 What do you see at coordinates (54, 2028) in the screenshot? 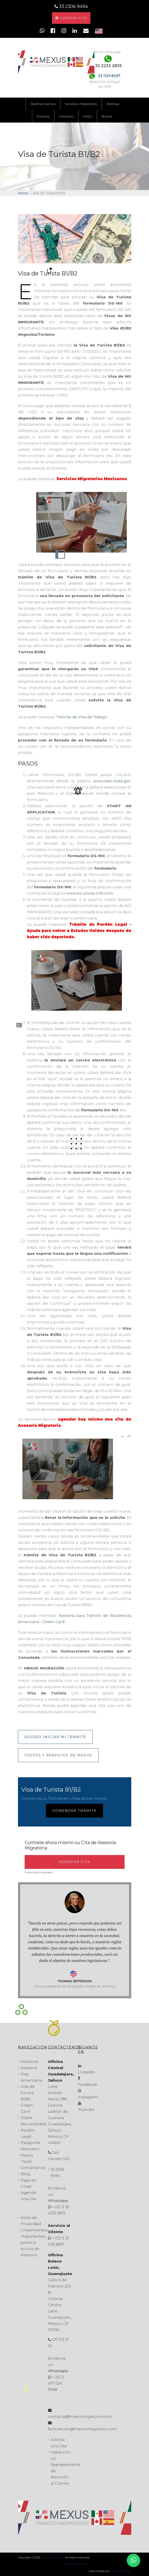
I see `indicates fruit or produce category` at bounding box center [54, 2028].